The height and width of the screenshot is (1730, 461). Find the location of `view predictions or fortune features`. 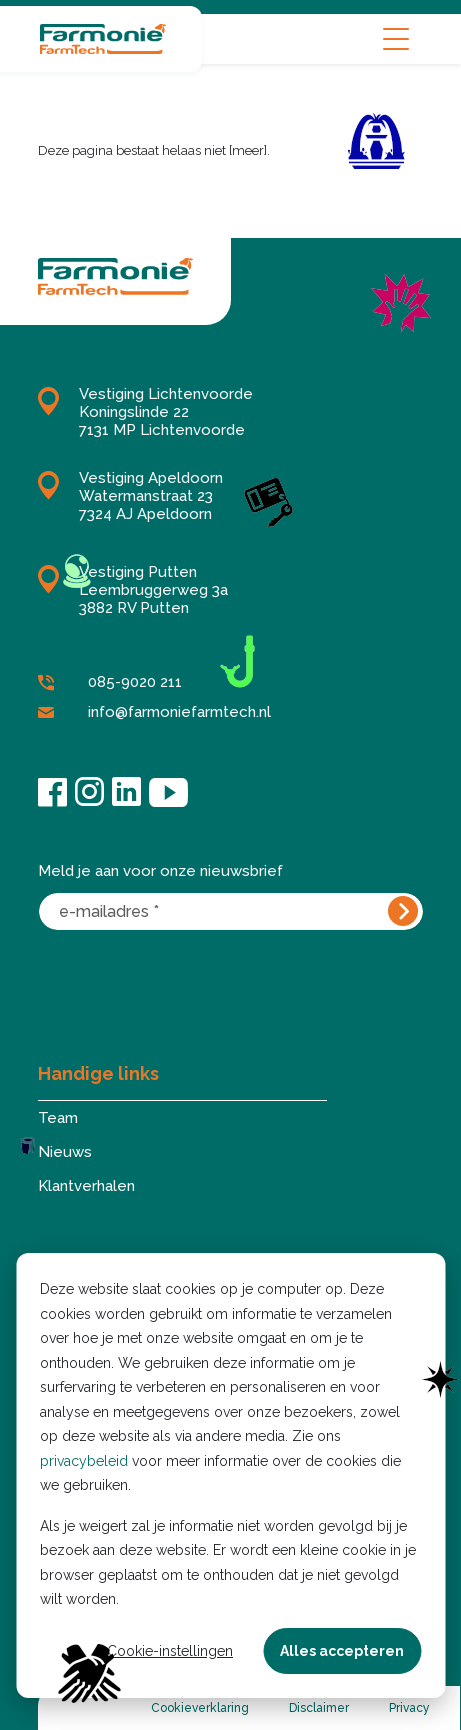

view predictions or fortune features is located at coordinates (77, 571).